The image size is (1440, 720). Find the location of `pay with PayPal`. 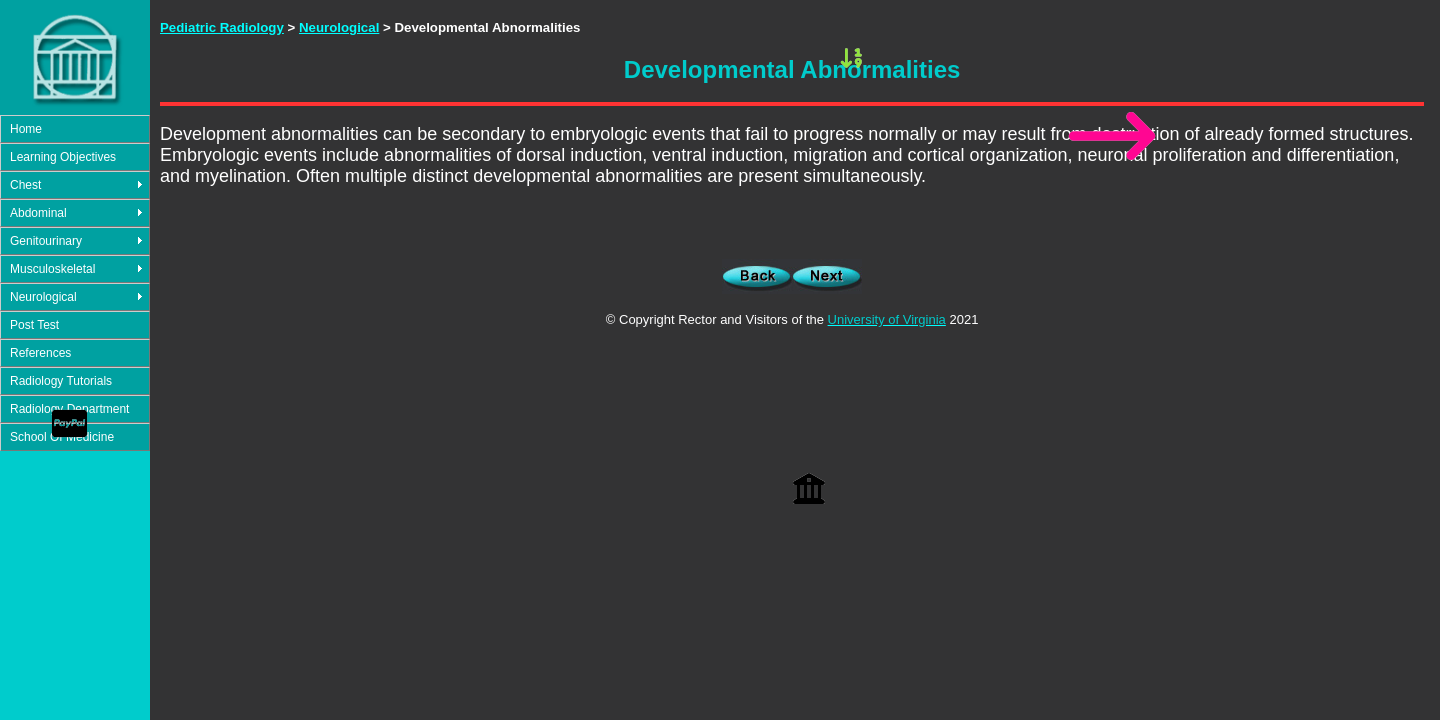

pay with PayPal is located at coordinates (69, 423).